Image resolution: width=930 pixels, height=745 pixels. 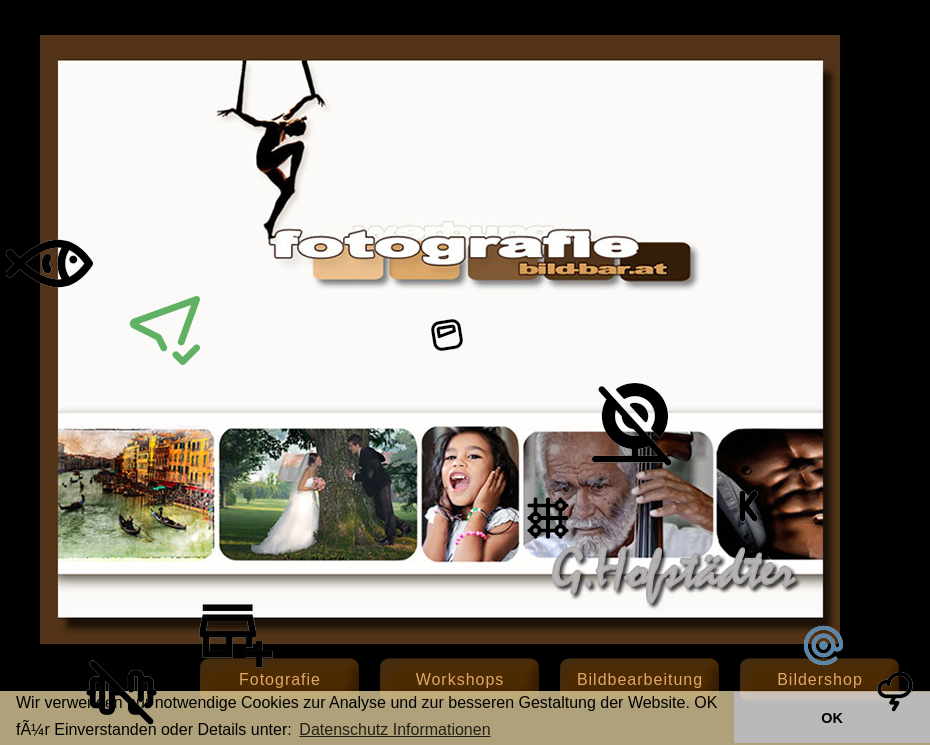 What do you see at coordinates (447, 335) in the screenshot?
I see `headless ui library logo` at bounding box center [447, 335].